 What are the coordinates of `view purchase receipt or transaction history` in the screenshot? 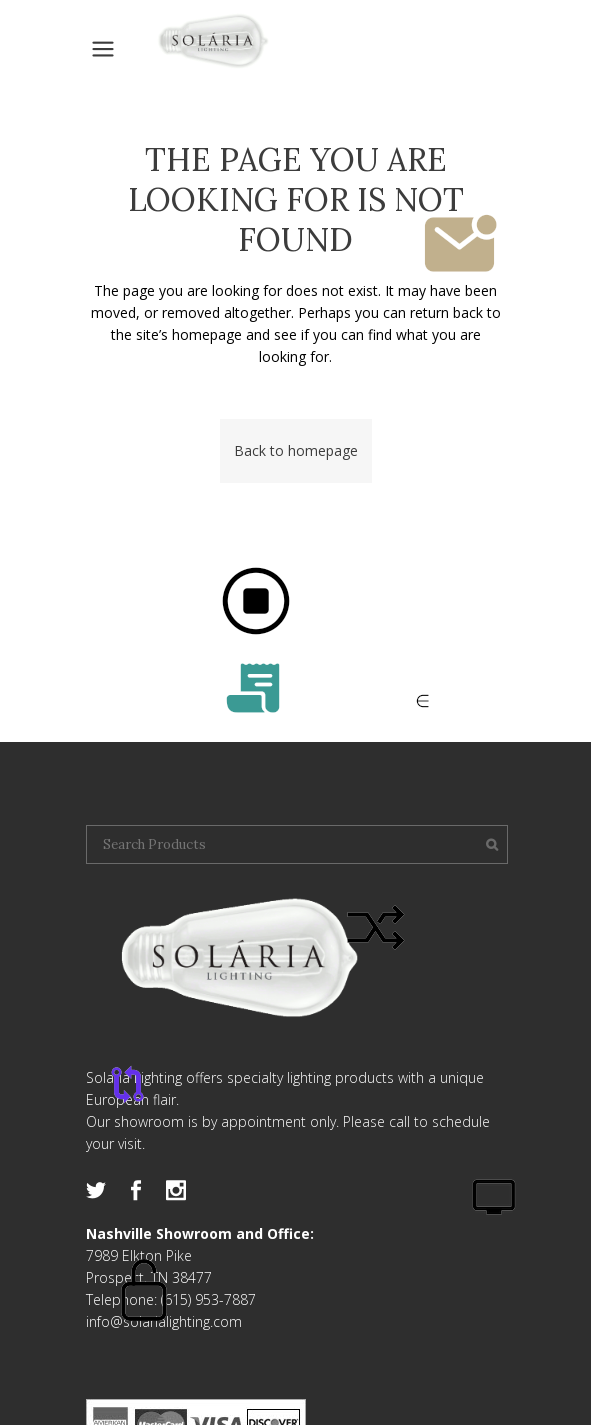 It's located at (253, 688).